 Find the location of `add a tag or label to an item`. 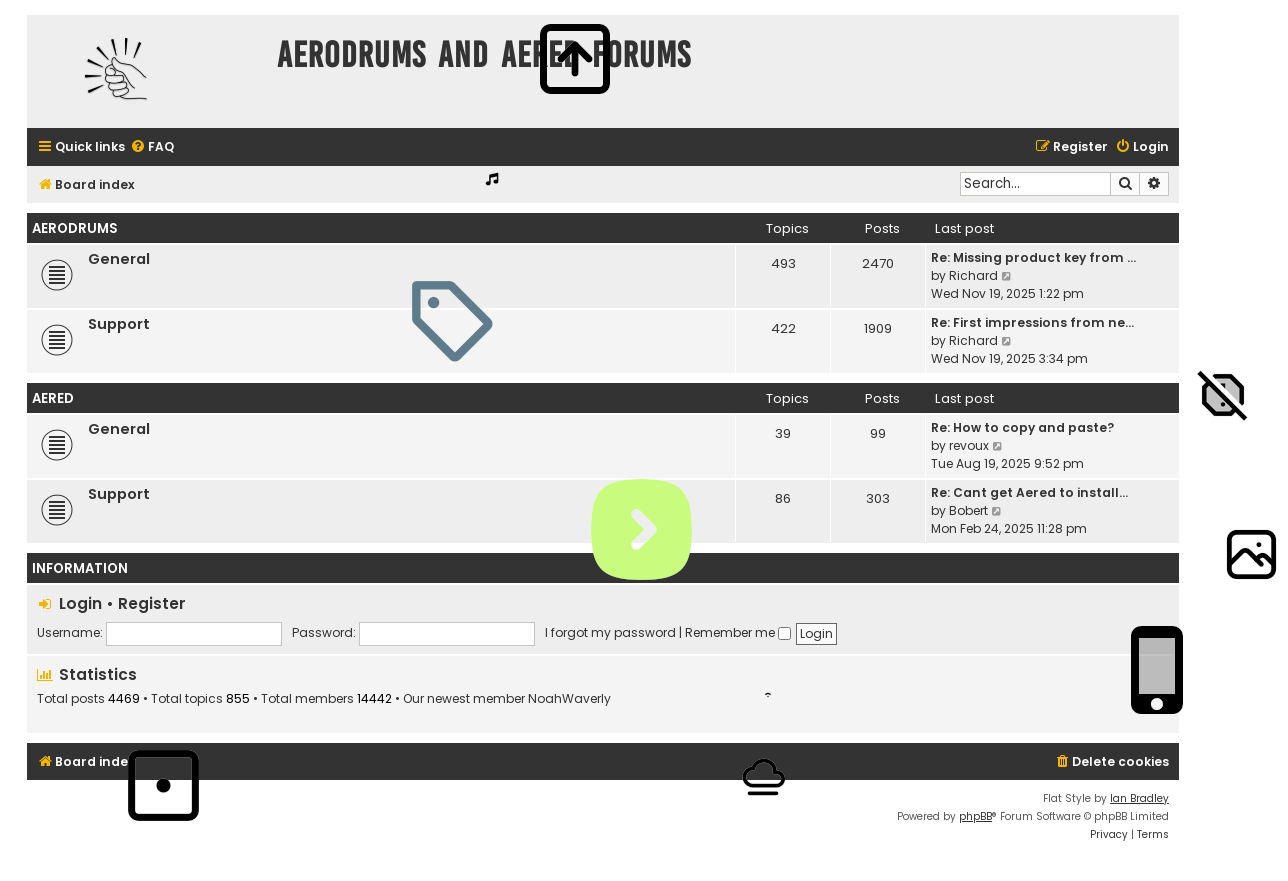

add a tag or label to an item is located at coordinates (448, 317).